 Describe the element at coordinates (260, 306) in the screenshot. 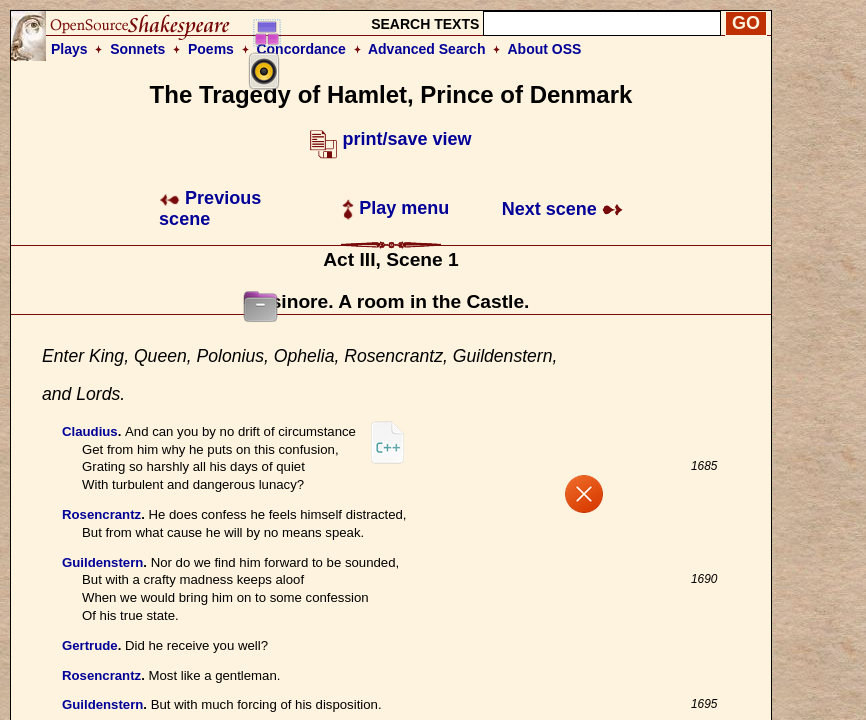

I see `open the file manager application` at that location.